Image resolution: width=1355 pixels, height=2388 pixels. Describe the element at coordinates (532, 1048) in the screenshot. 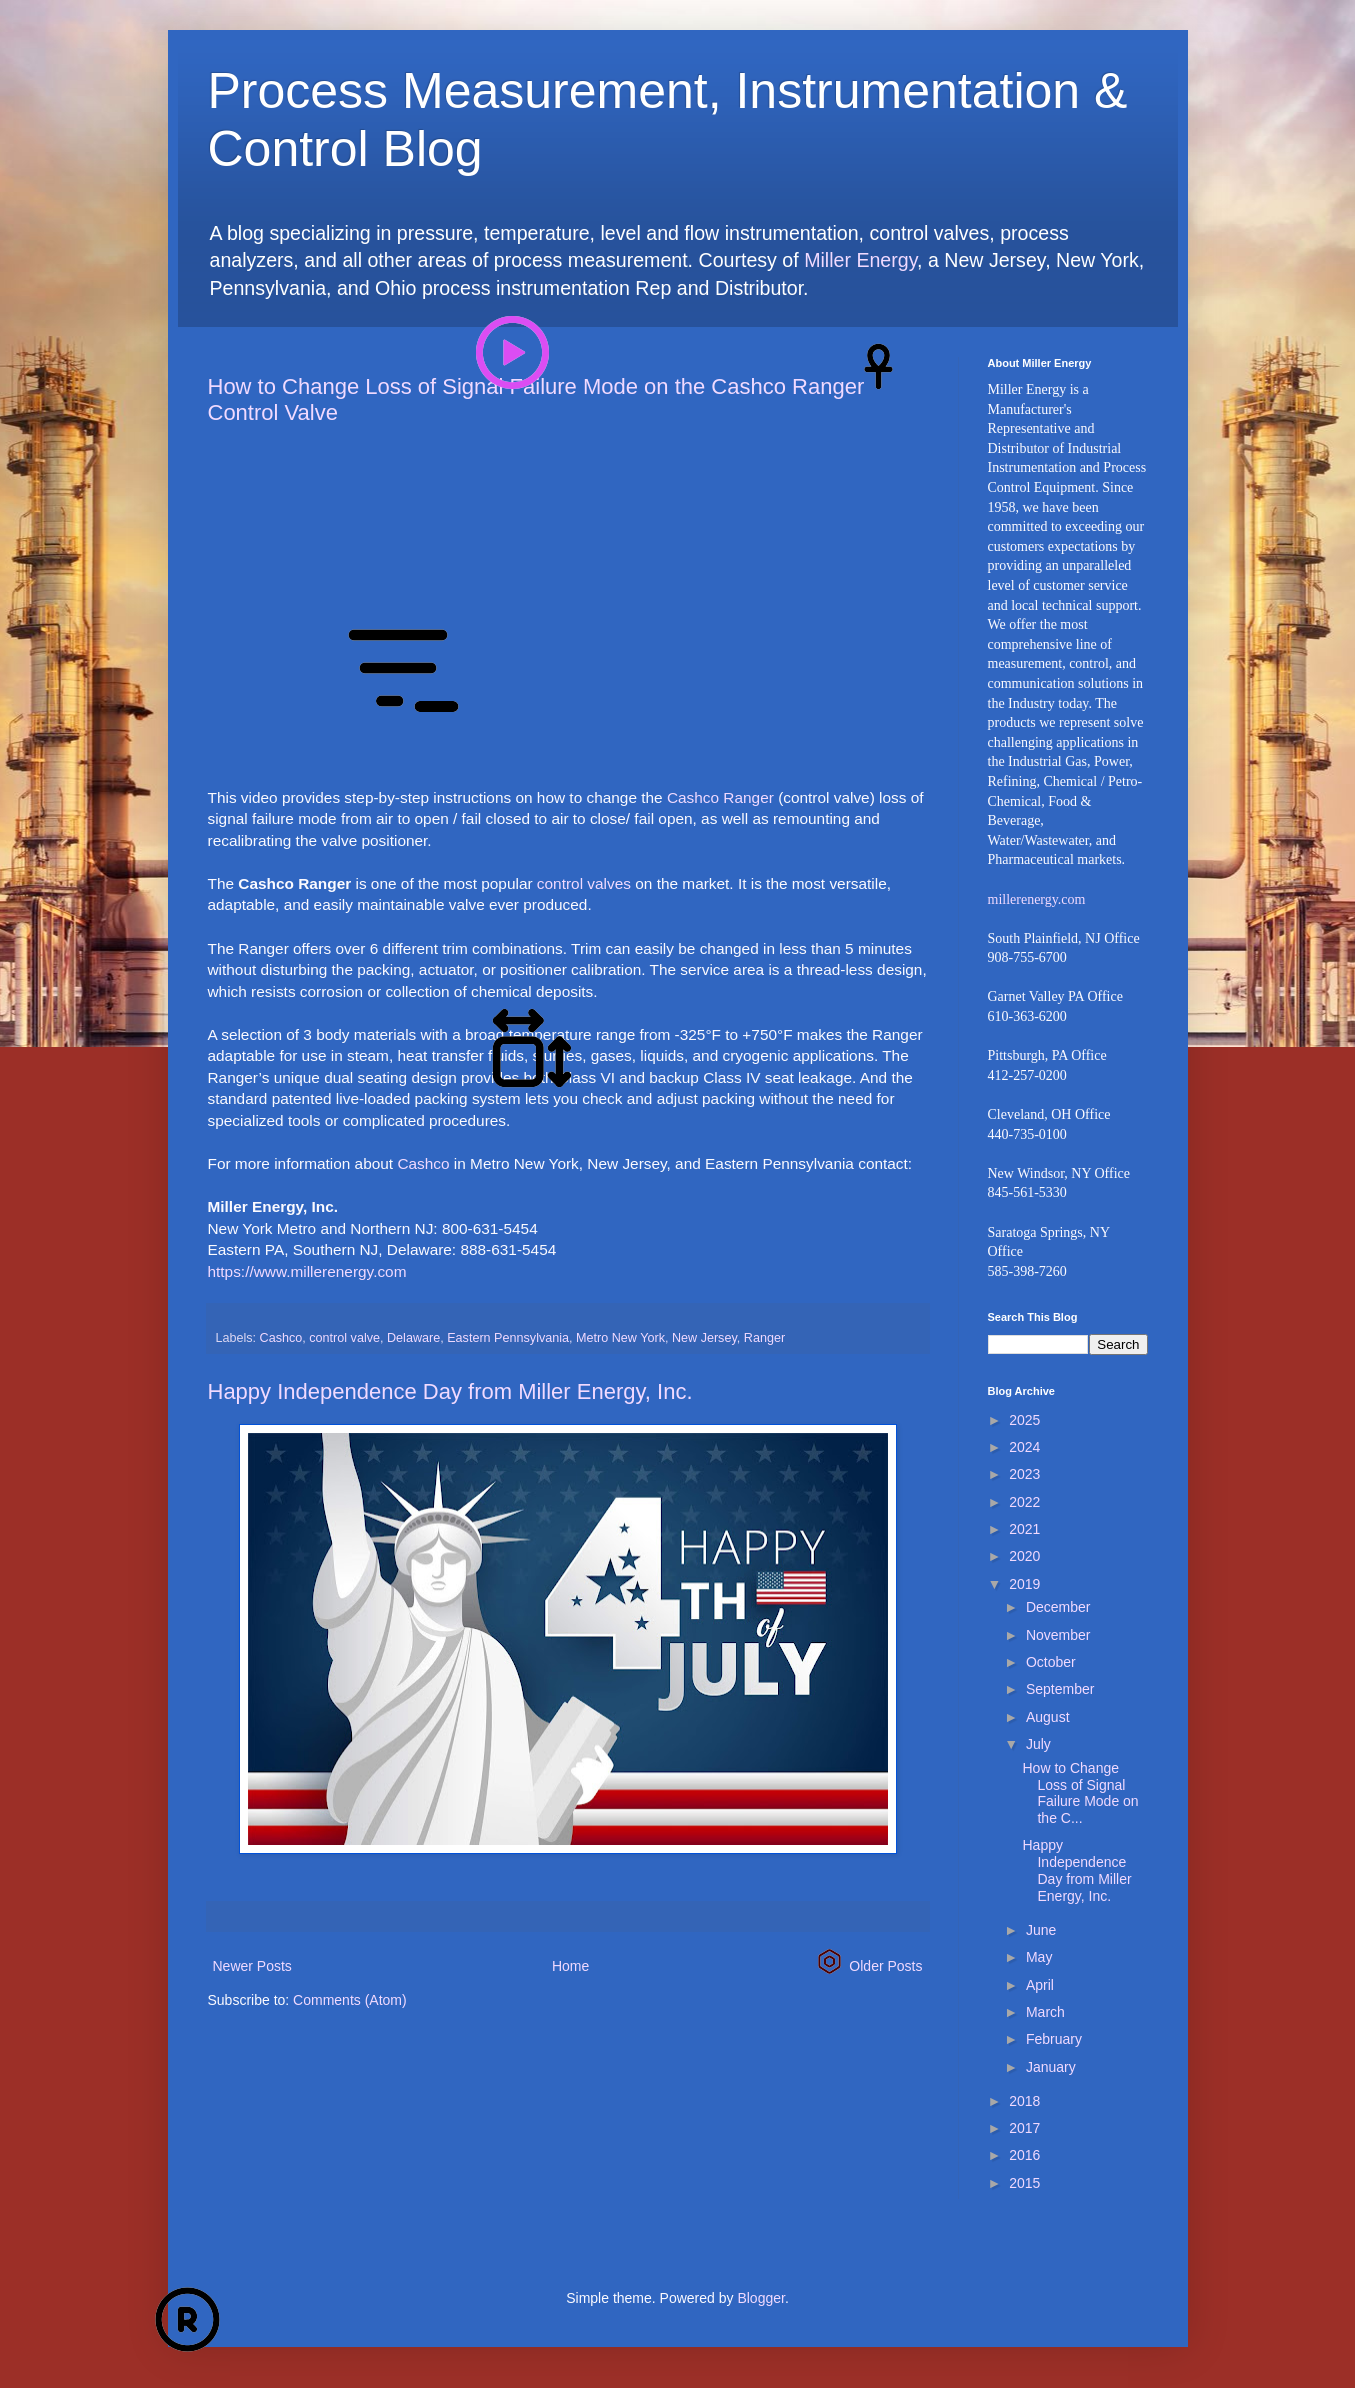

I see `adjust element dimensions` at that location.